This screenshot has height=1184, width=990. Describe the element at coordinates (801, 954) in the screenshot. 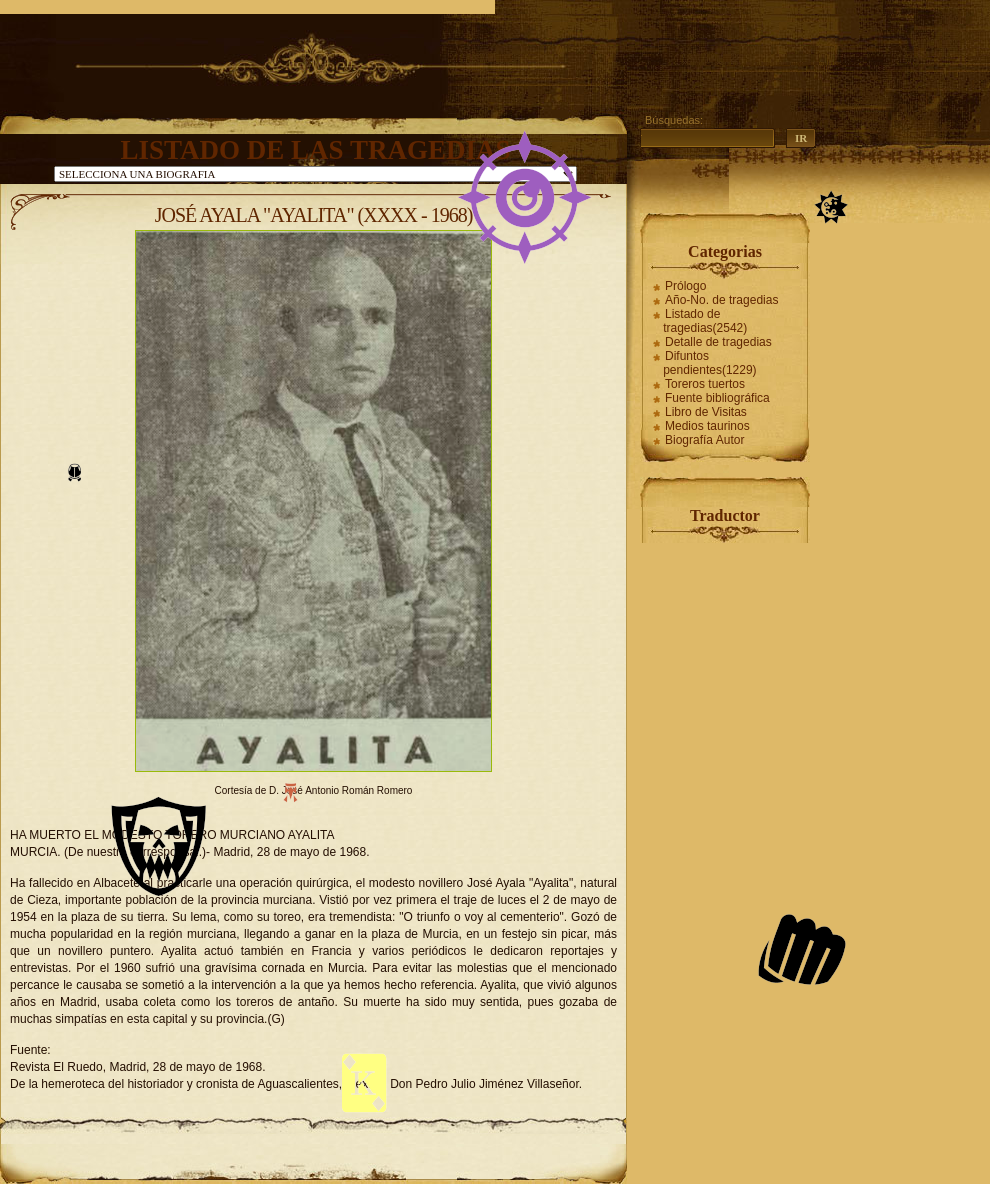

I see `attack or melee action in a game` at that location.